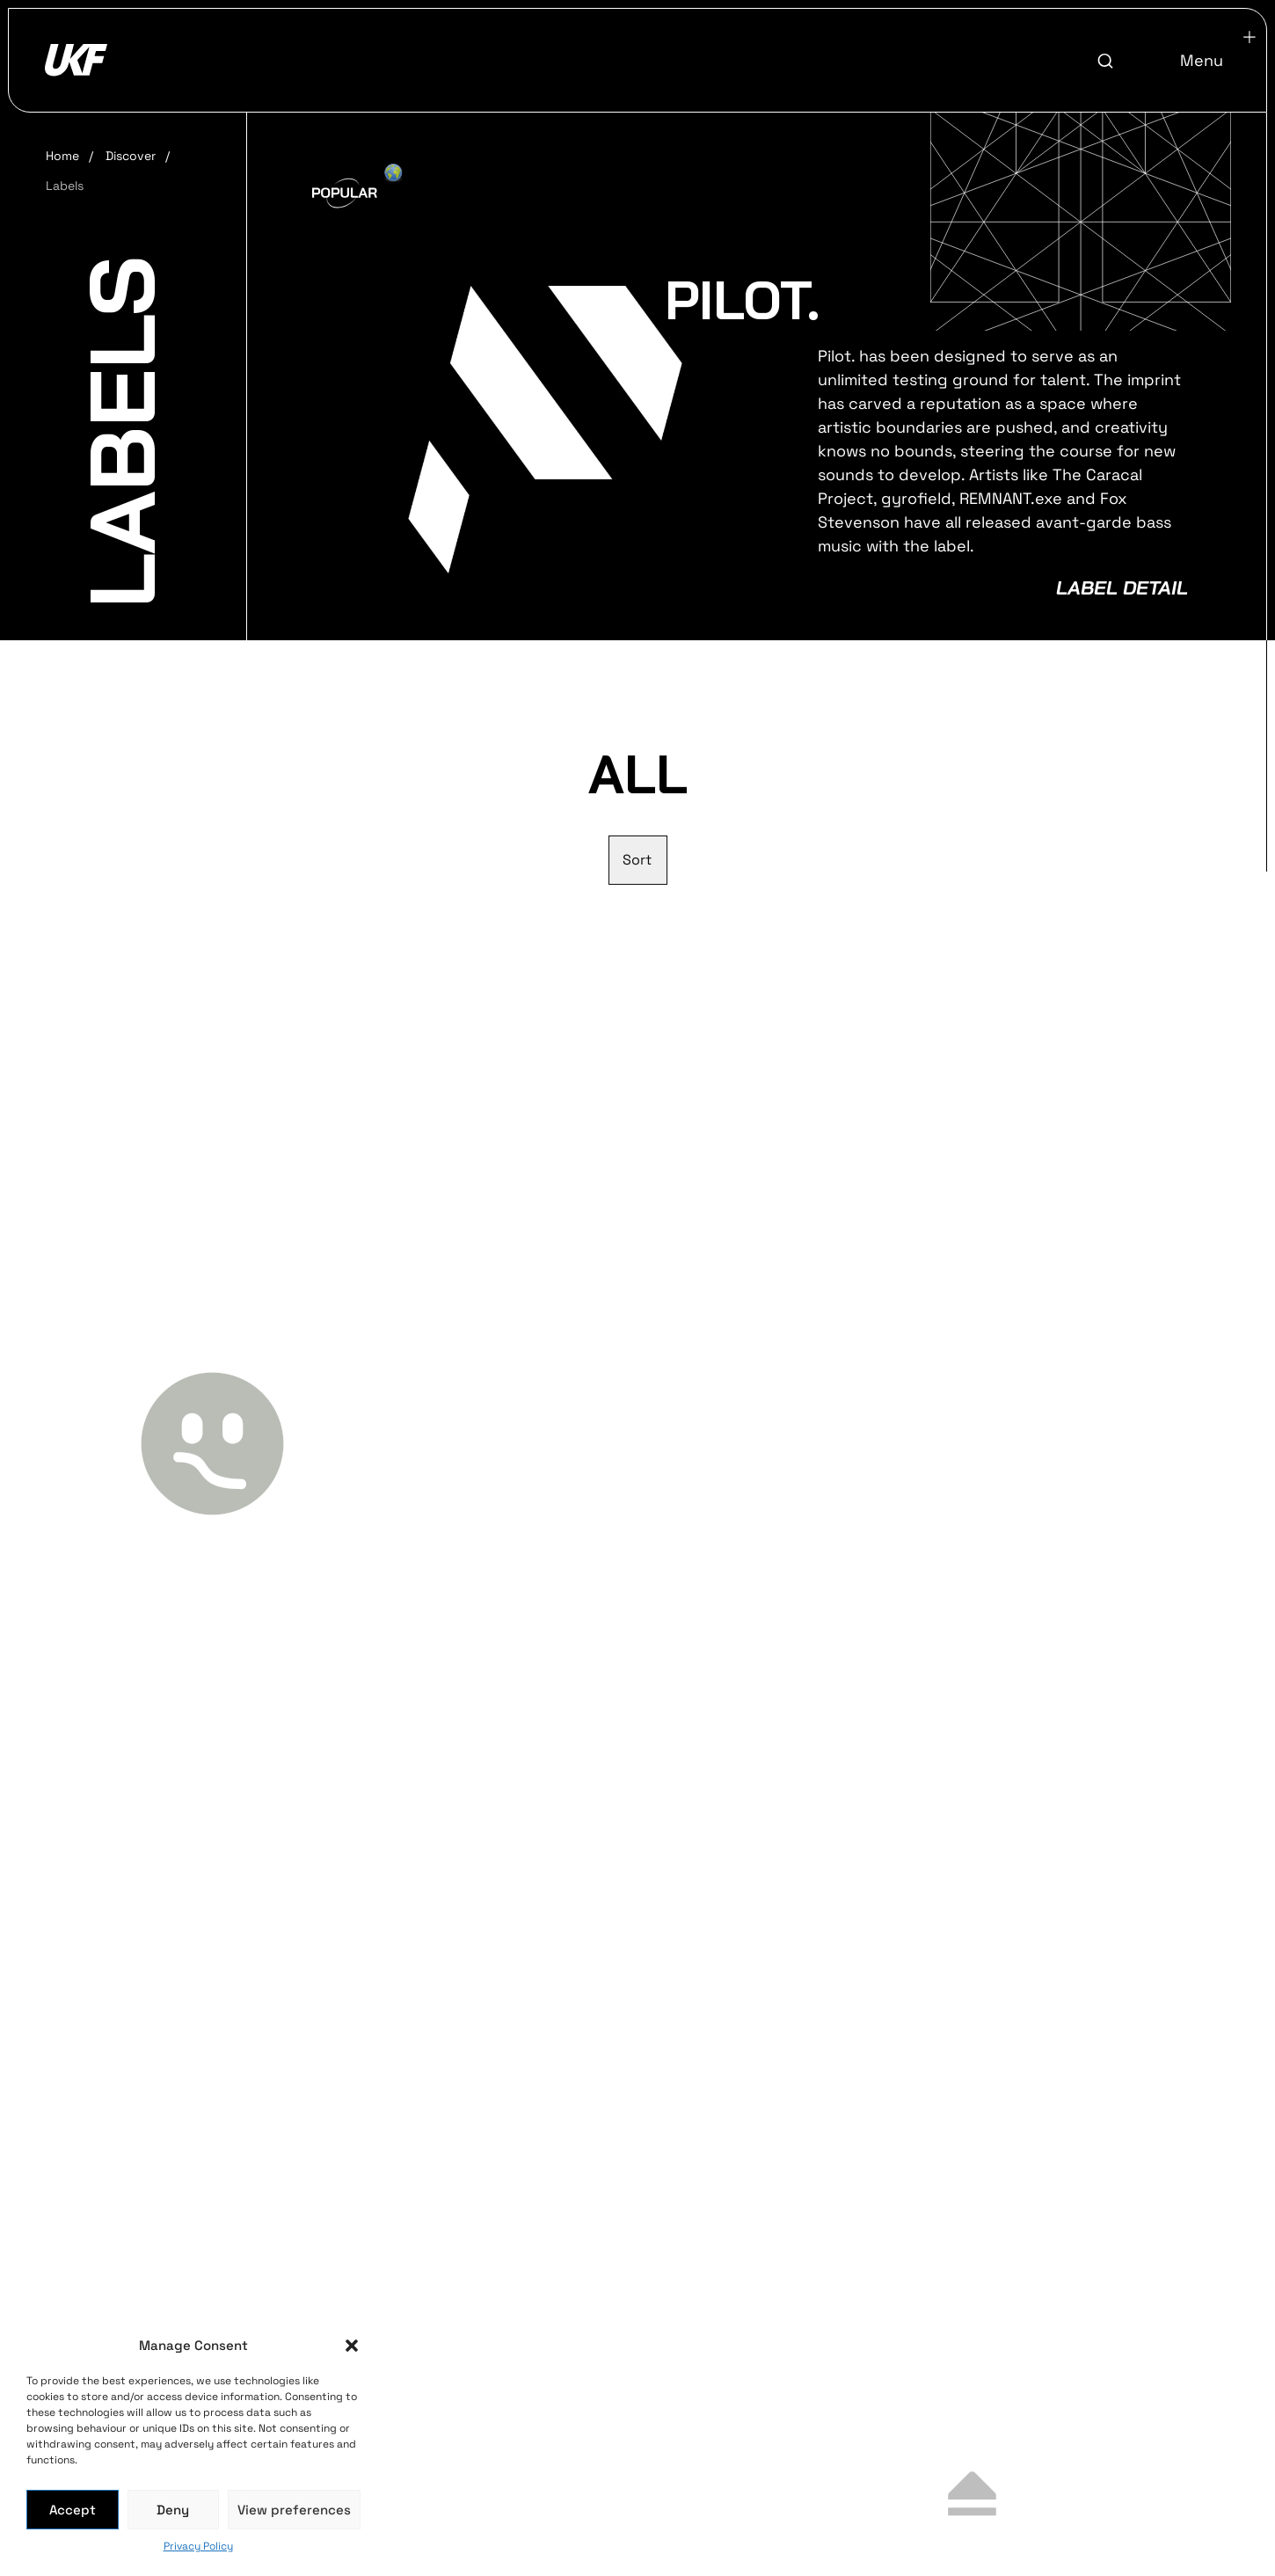 The height and width of the screenshot is (2576, 1275). I want to click on eject disc or removable media, so click(972, 2495).